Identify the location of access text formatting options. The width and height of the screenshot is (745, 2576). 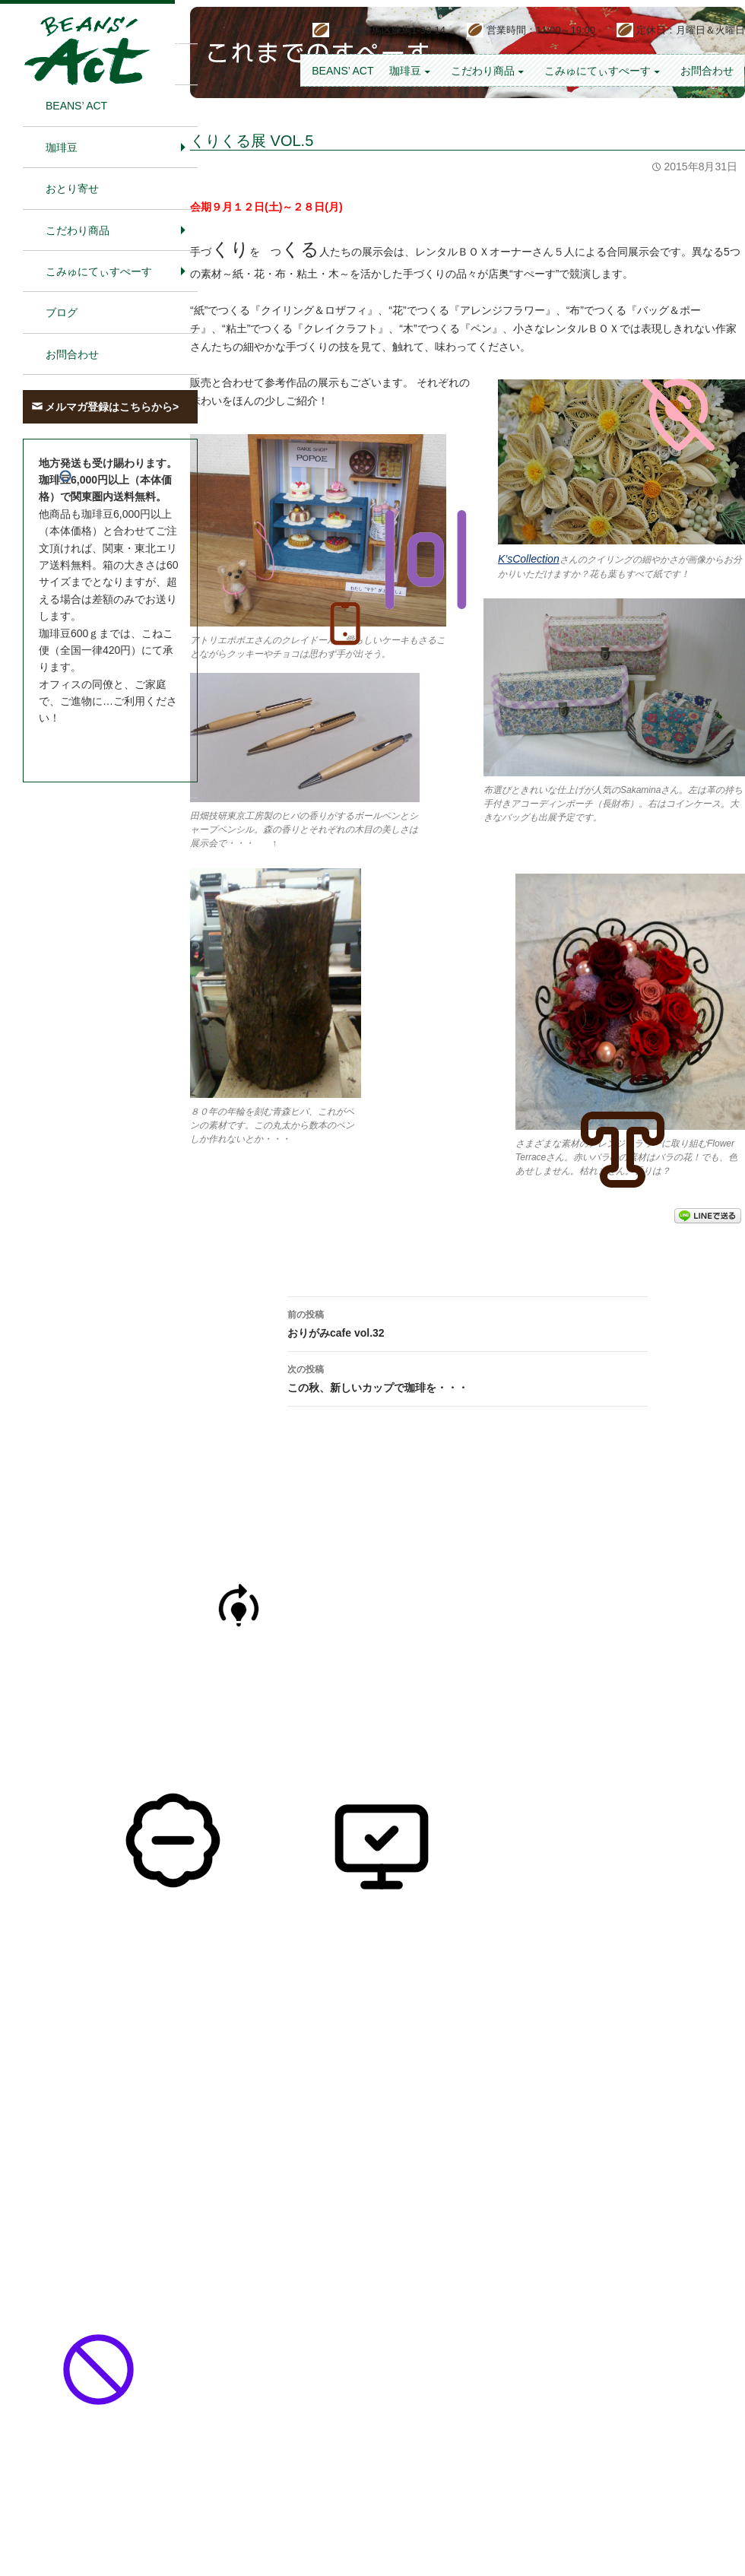
(623, 1150).